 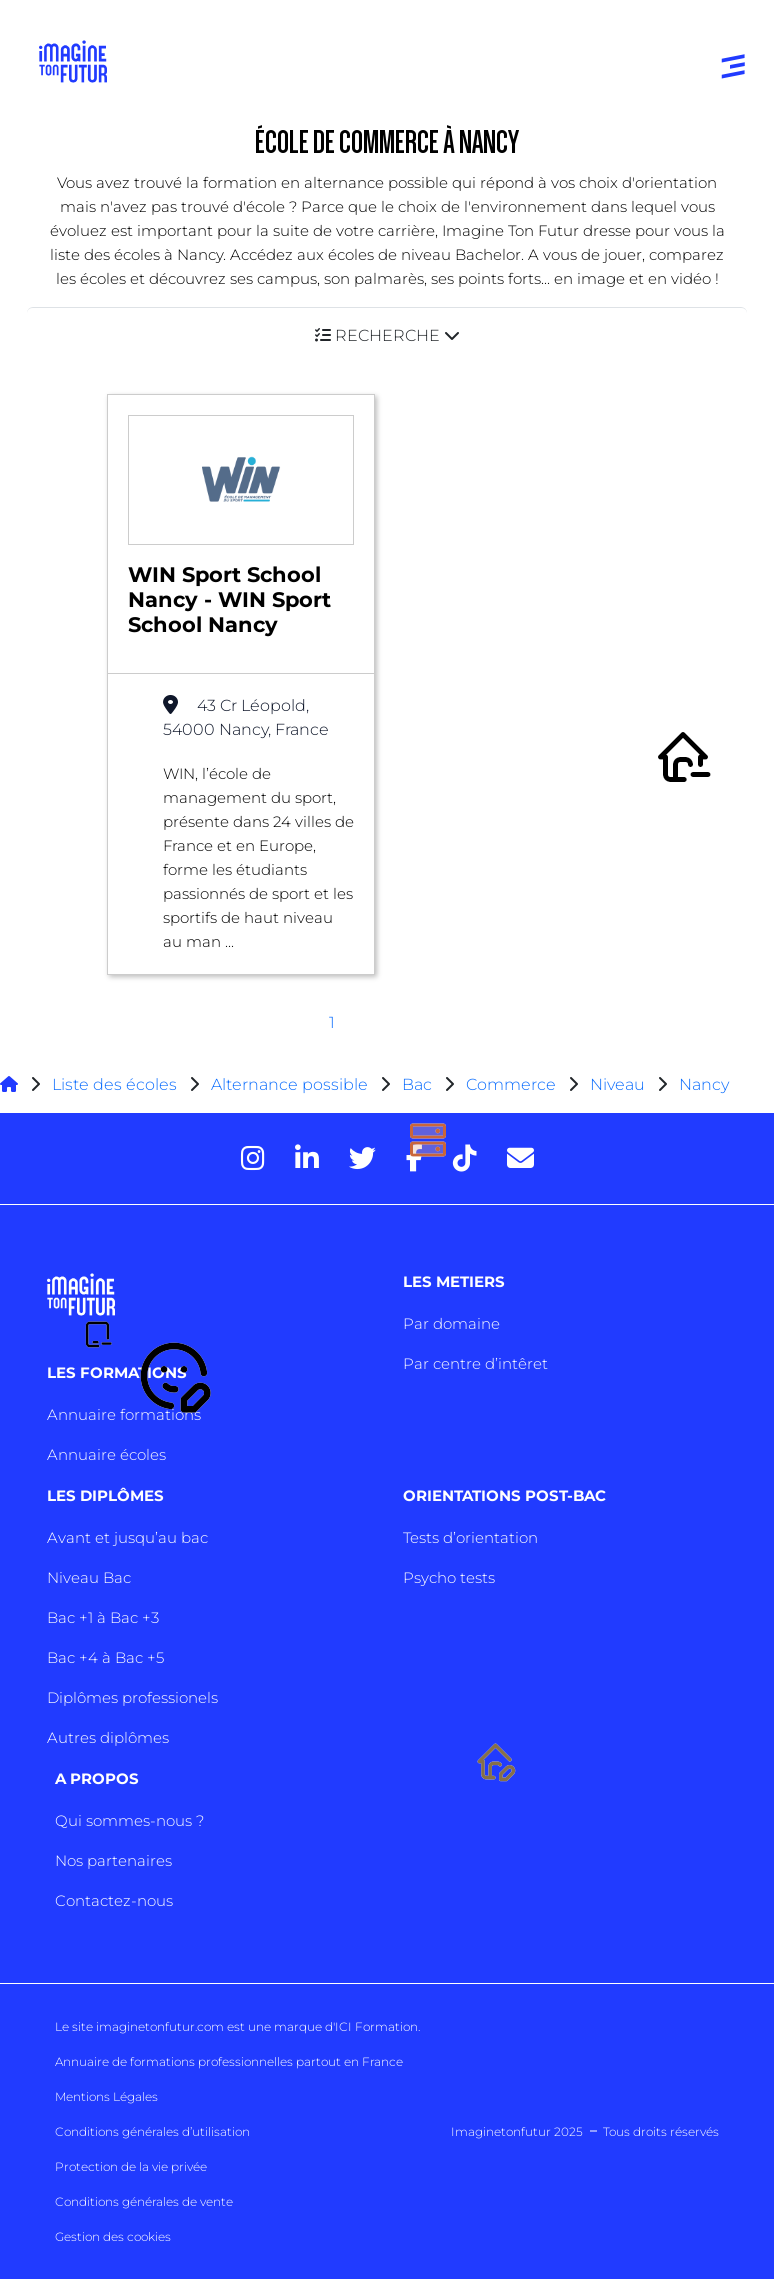 What do you see at coordinates (174, 1376) in the screenshot?
I see `edit your mood or status` at bounding box center [174, 1376].